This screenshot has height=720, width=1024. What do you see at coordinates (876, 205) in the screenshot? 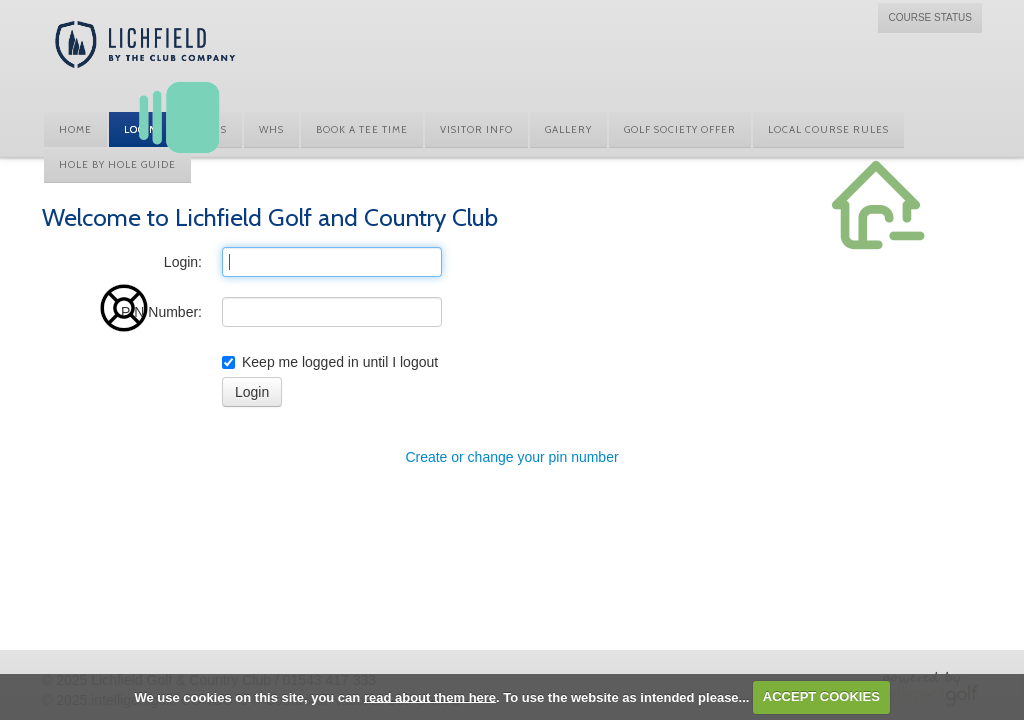
I see `remove a property from your saved homes` at bounding box center [876, 205].